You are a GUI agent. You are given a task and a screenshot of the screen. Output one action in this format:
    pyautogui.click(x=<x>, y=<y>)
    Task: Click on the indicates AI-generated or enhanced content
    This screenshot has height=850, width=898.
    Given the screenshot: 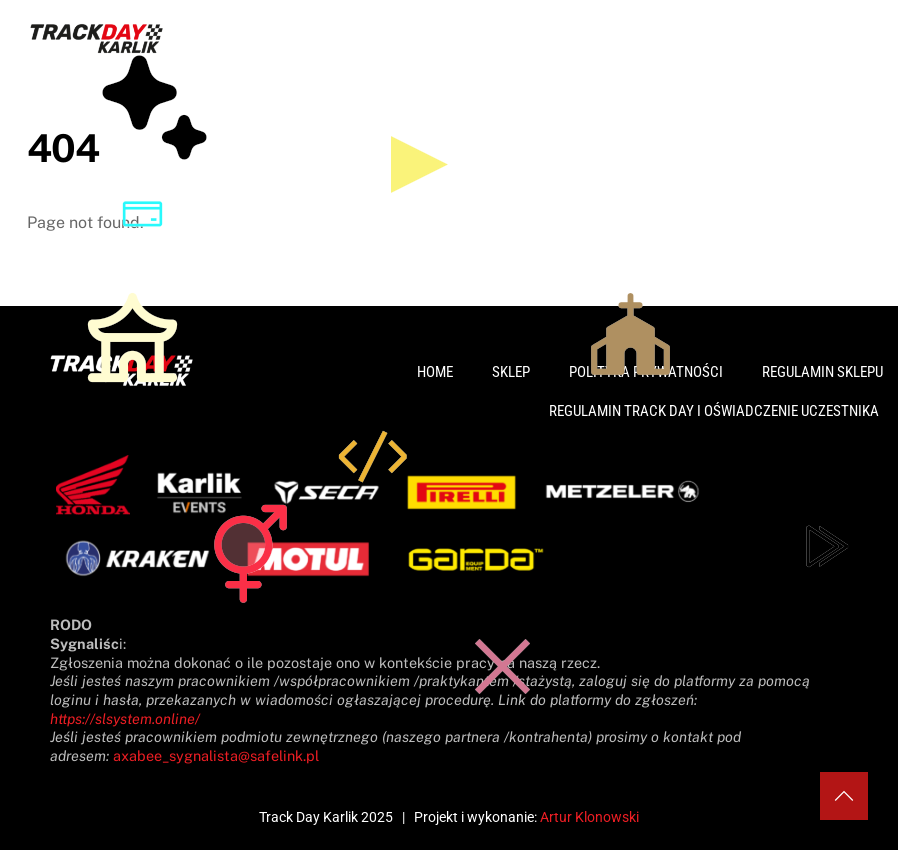 What is the action you would take?
    pyautogui.click(x=154, y=107)
    